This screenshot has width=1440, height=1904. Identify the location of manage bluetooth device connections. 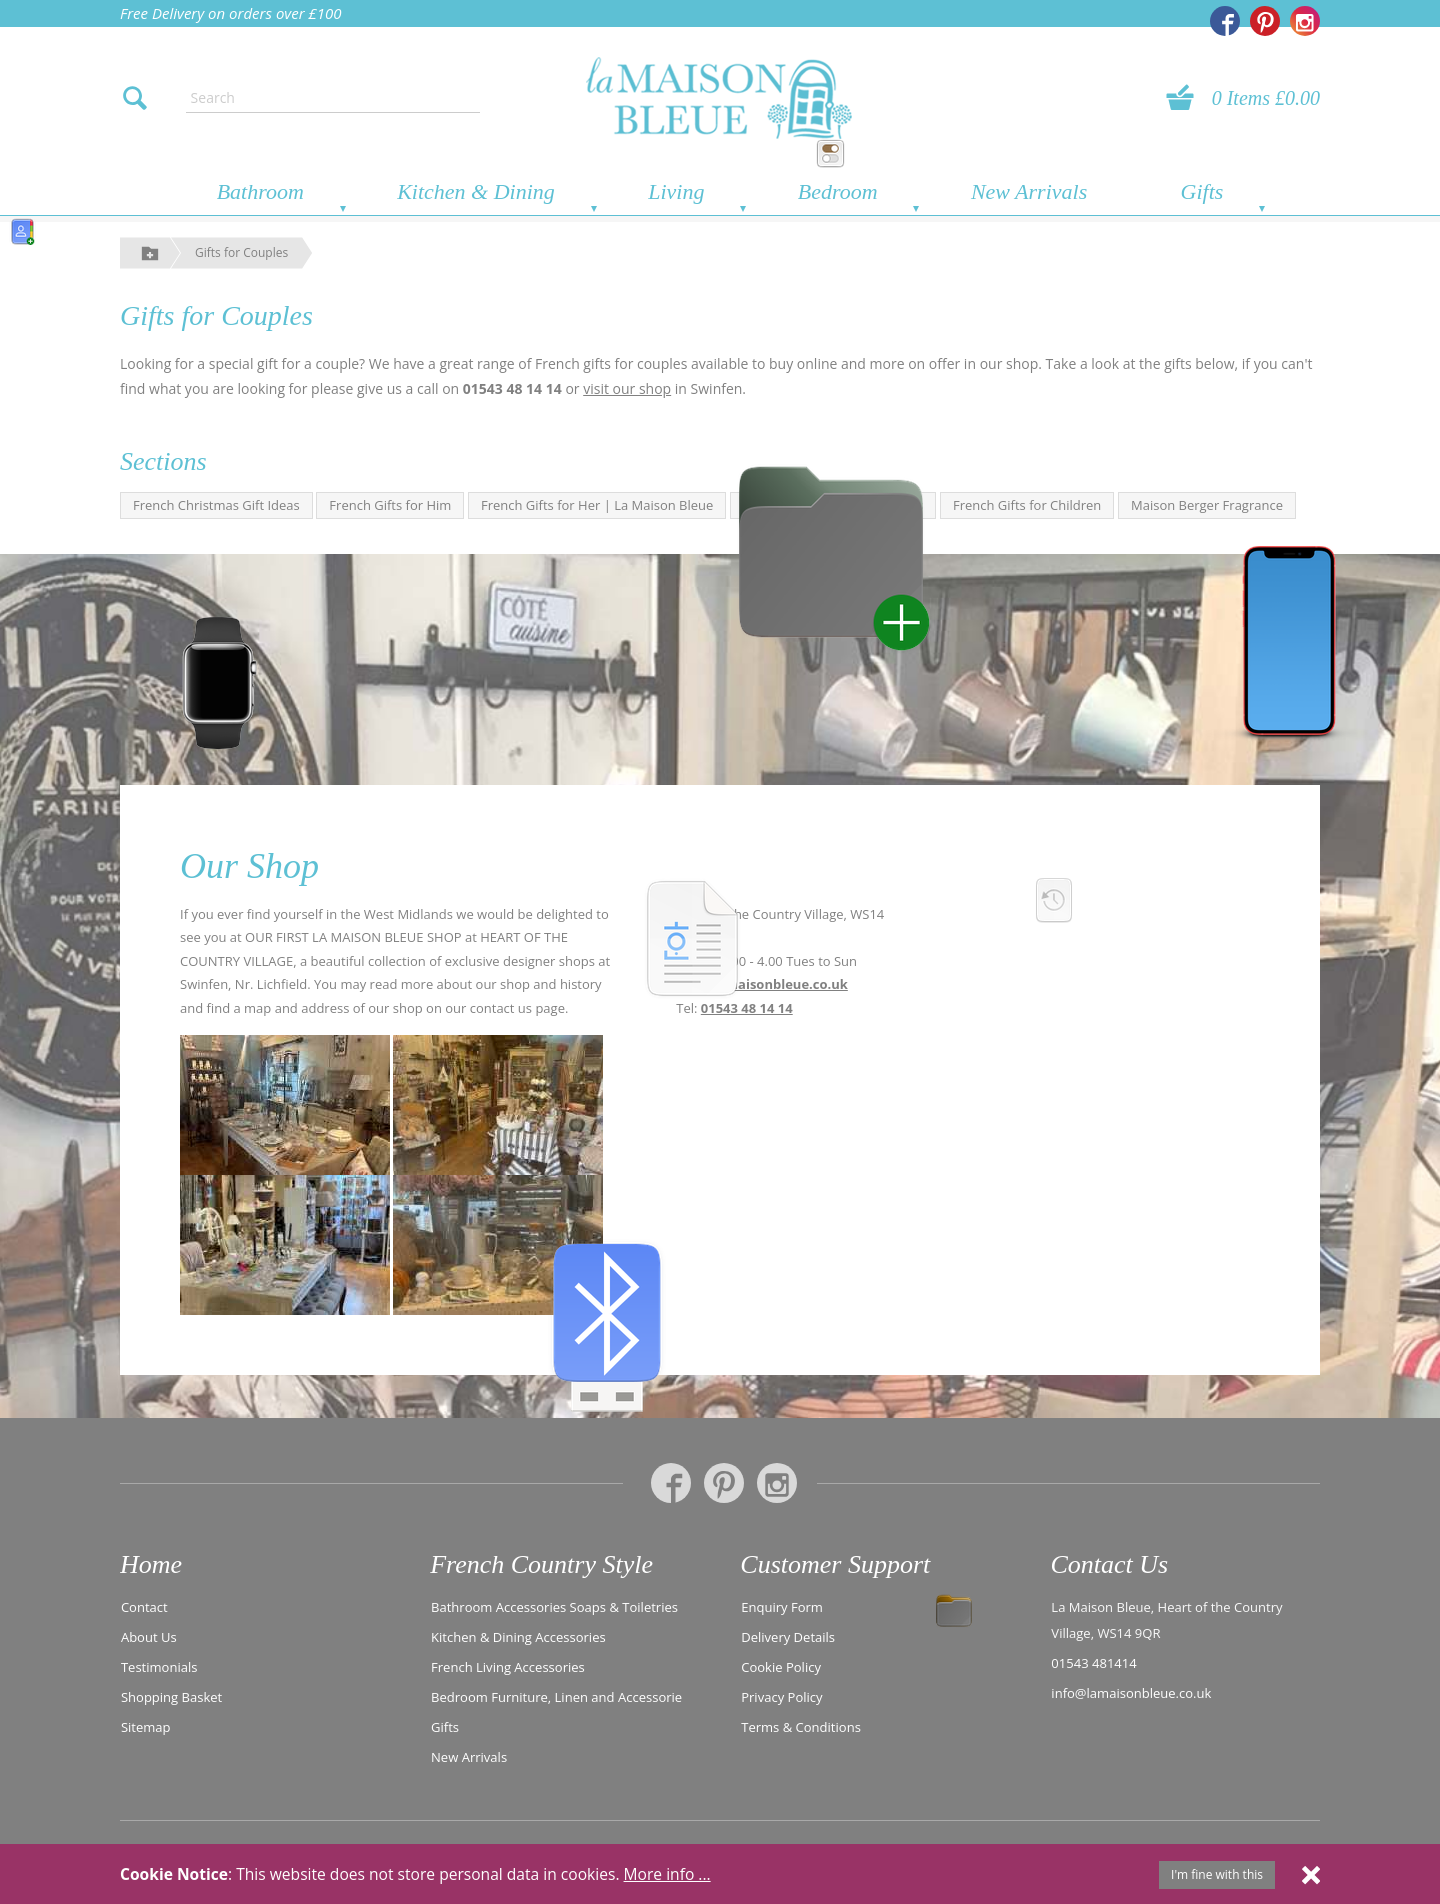
(607, 1327).